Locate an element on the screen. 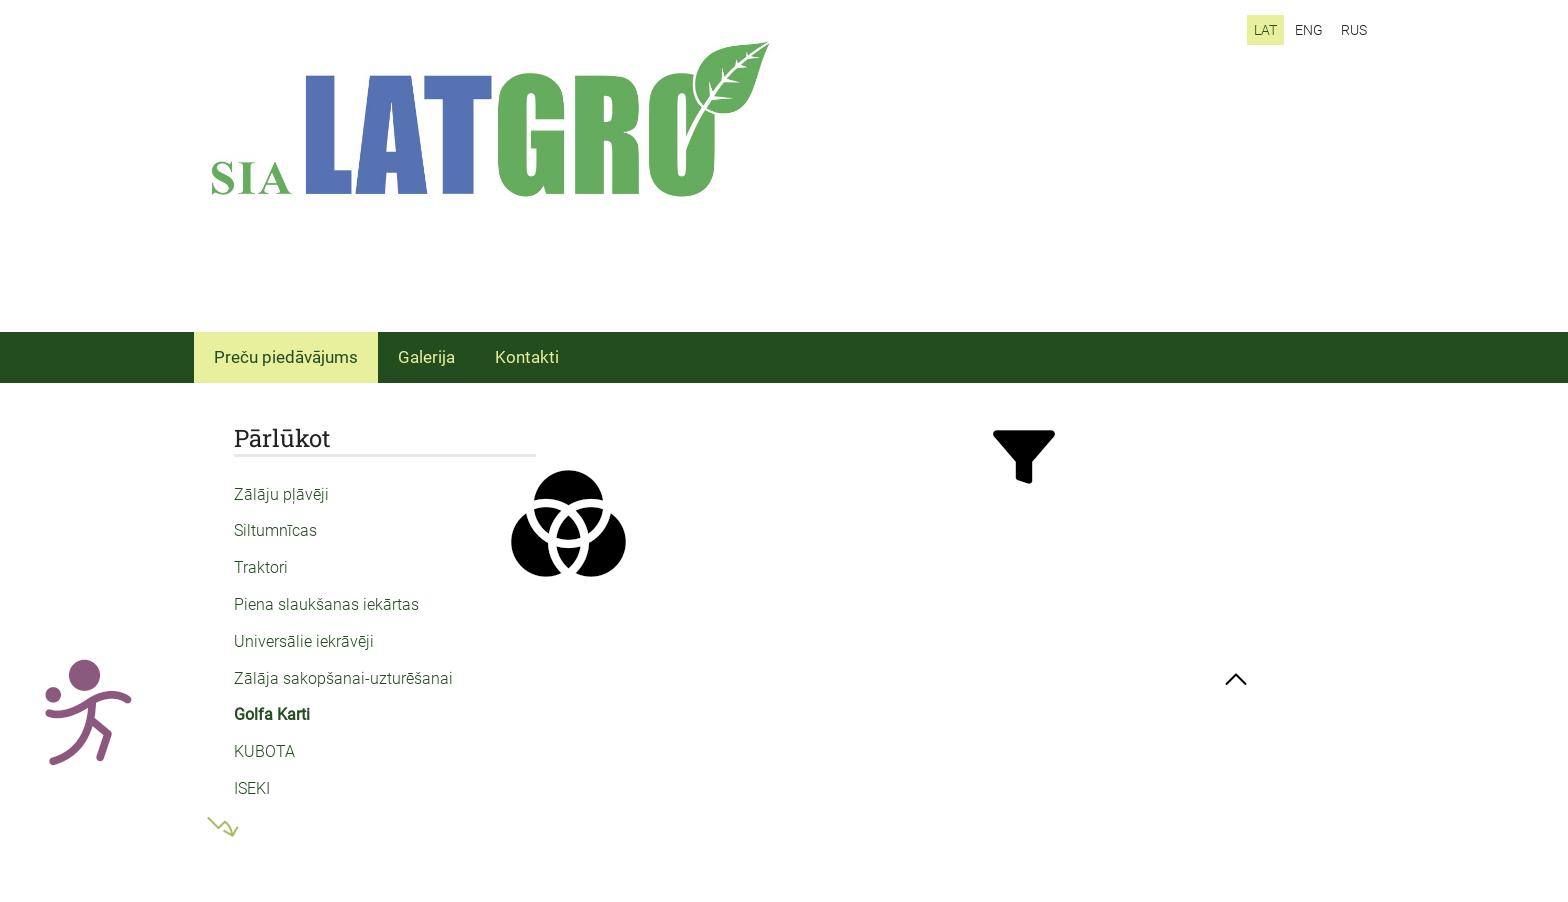 Image resolution: width=1568 pixels, height=902 pixels. filter content or results is located at coordinates (1024, 457).